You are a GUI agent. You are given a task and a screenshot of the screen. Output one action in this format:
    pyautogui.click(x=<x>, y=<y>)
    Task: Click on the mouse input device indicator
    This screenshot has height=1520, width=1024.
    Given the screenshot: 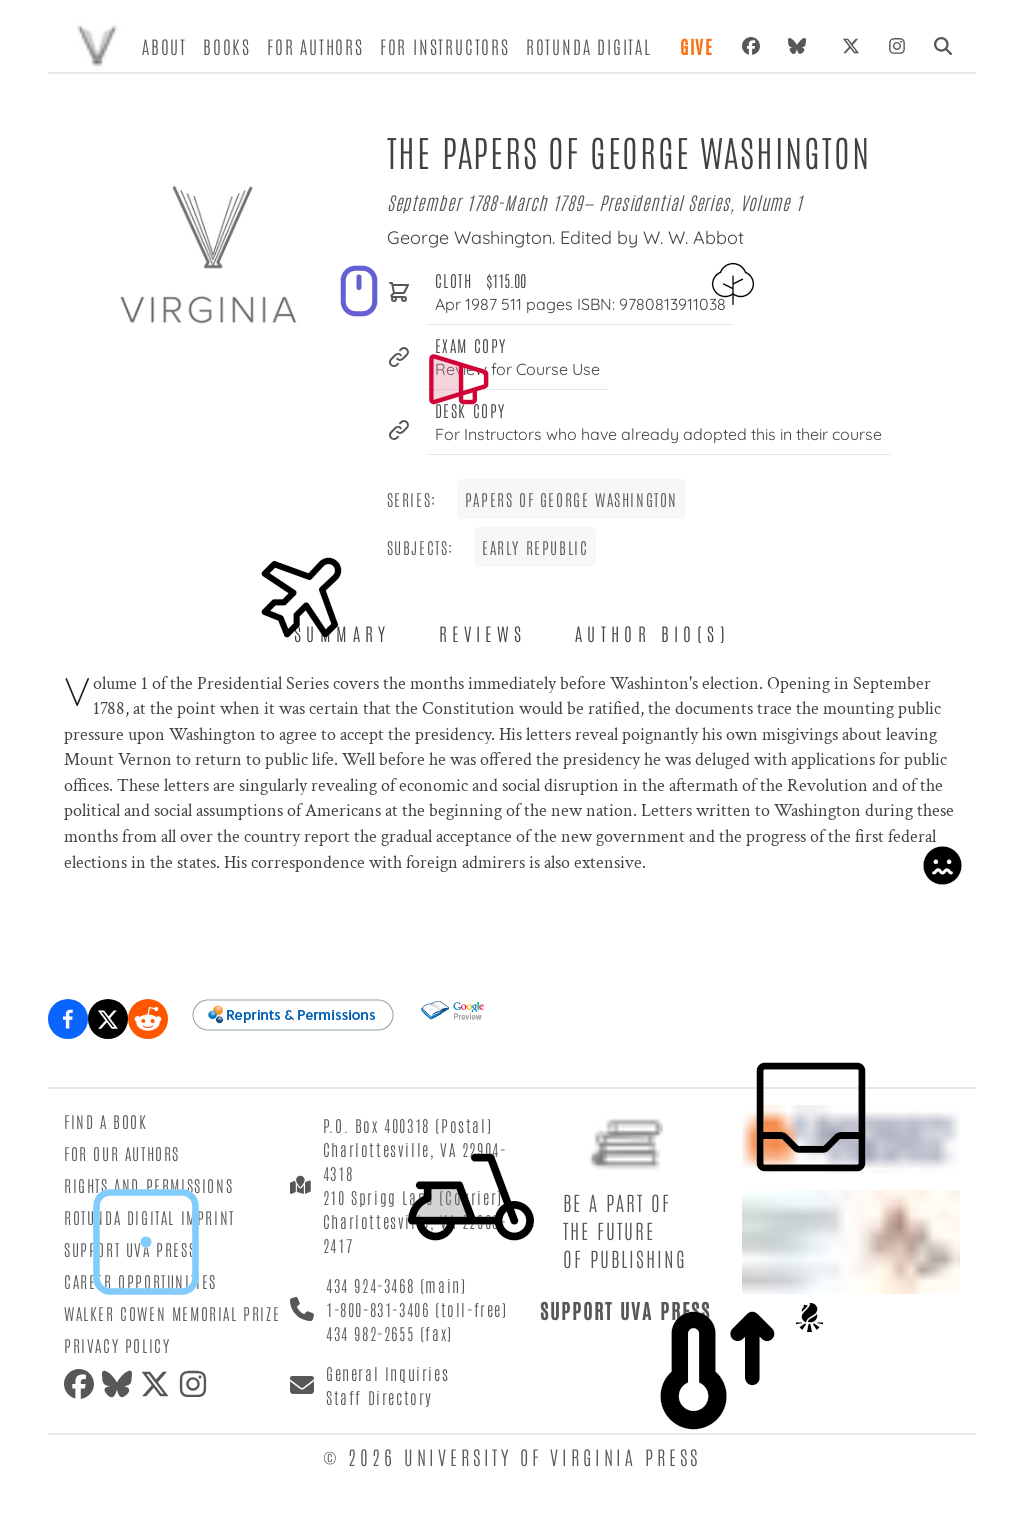 What is the action you would take?
    pyautogui.click(x=359, y=291)
    